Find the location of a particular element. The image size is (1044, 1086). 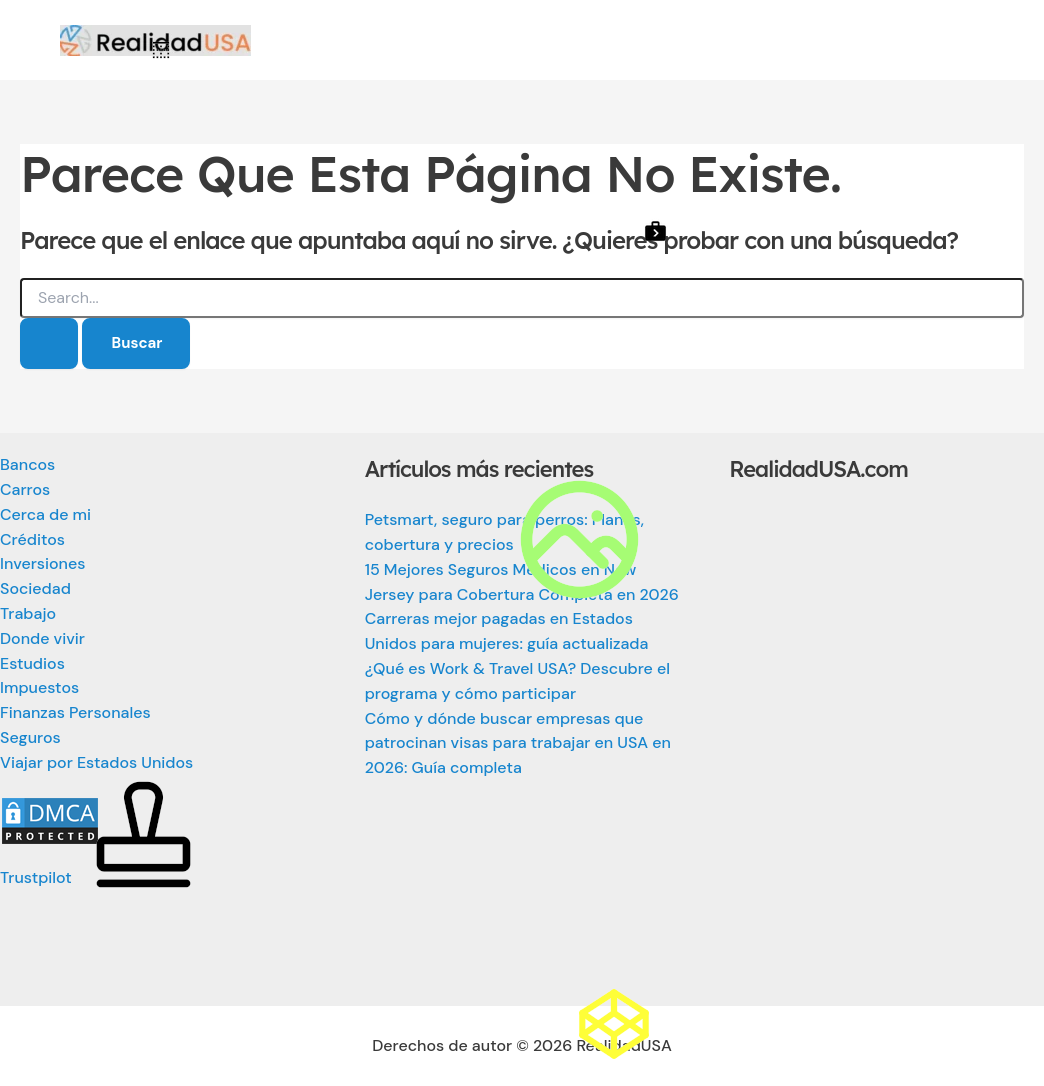

schedule task for next week is located at coordinates (655, 230).